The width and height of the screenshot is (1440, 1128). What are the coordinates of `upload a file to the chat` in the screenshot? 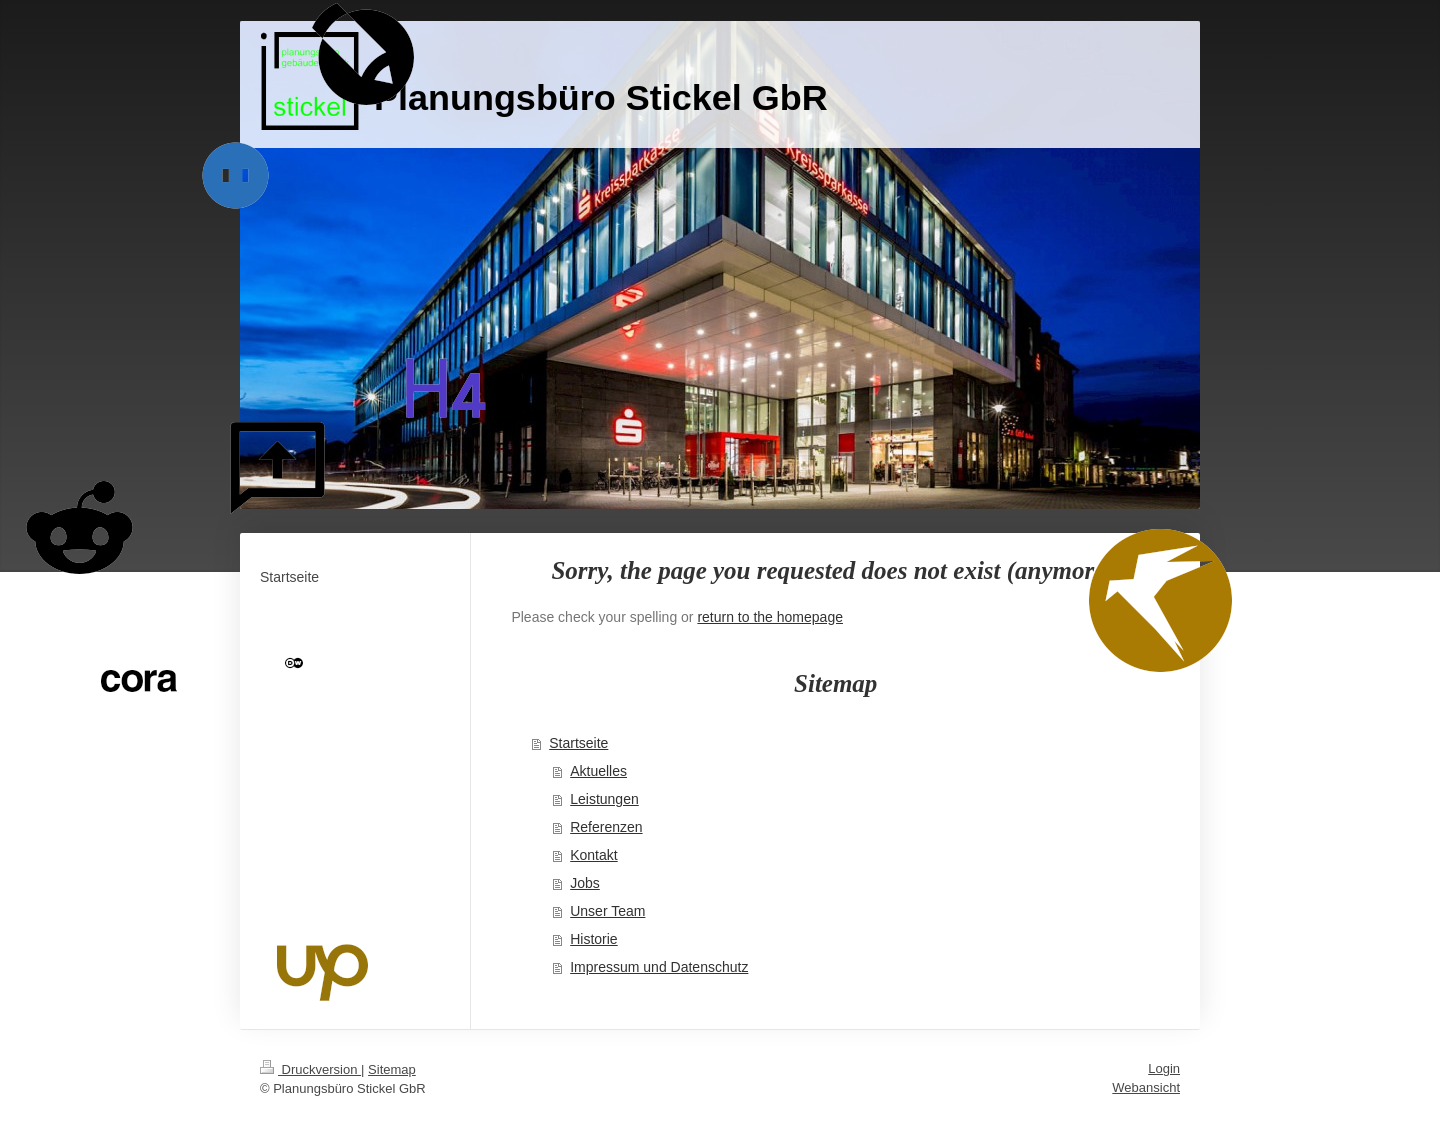 It's located at (277, 464).